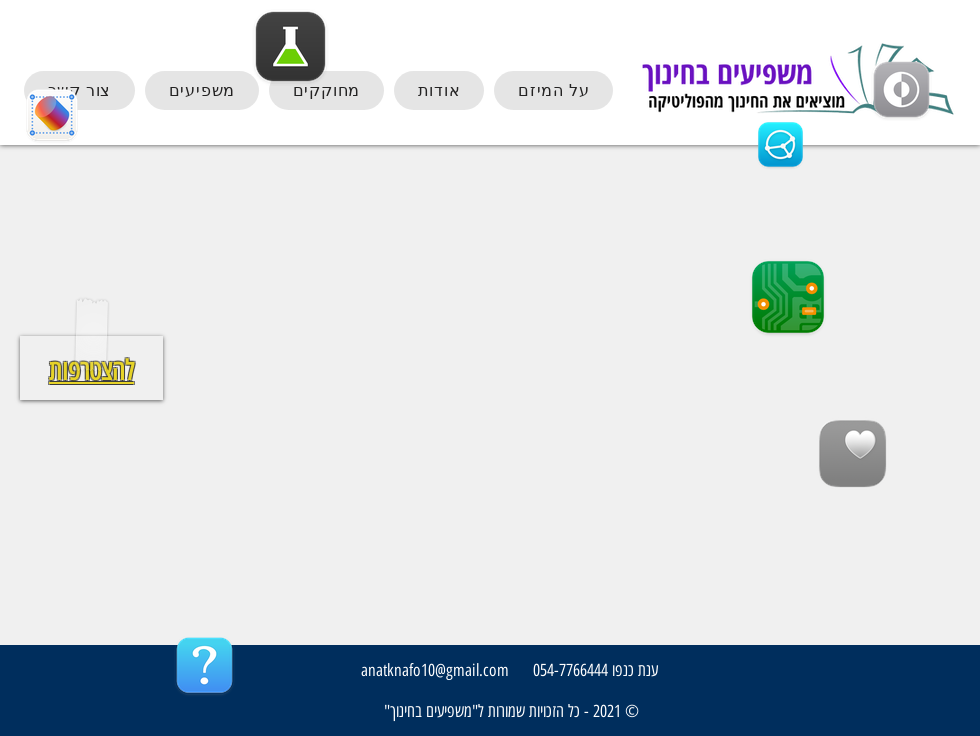 This screenshot has height=736, width=980. I want to click on open exhibit app for 3d model viewing, so click(52, 115).